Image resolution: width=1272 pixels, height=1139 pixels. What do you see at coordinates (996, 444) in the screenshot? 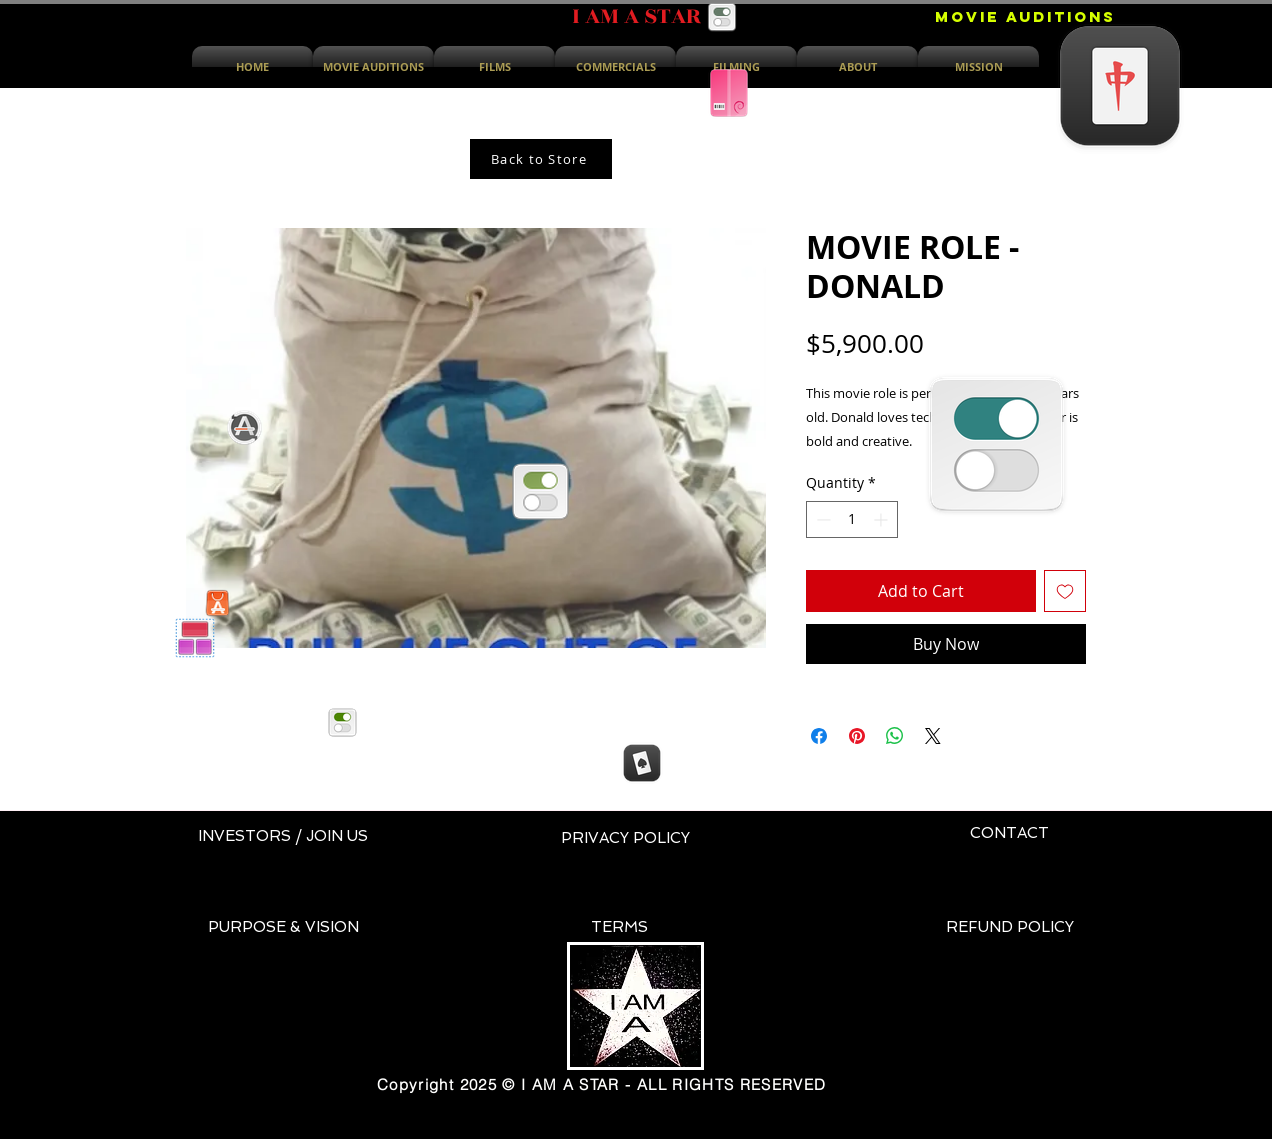
I see `open desktop preferences or system settings` at bounding box center [996, 444].